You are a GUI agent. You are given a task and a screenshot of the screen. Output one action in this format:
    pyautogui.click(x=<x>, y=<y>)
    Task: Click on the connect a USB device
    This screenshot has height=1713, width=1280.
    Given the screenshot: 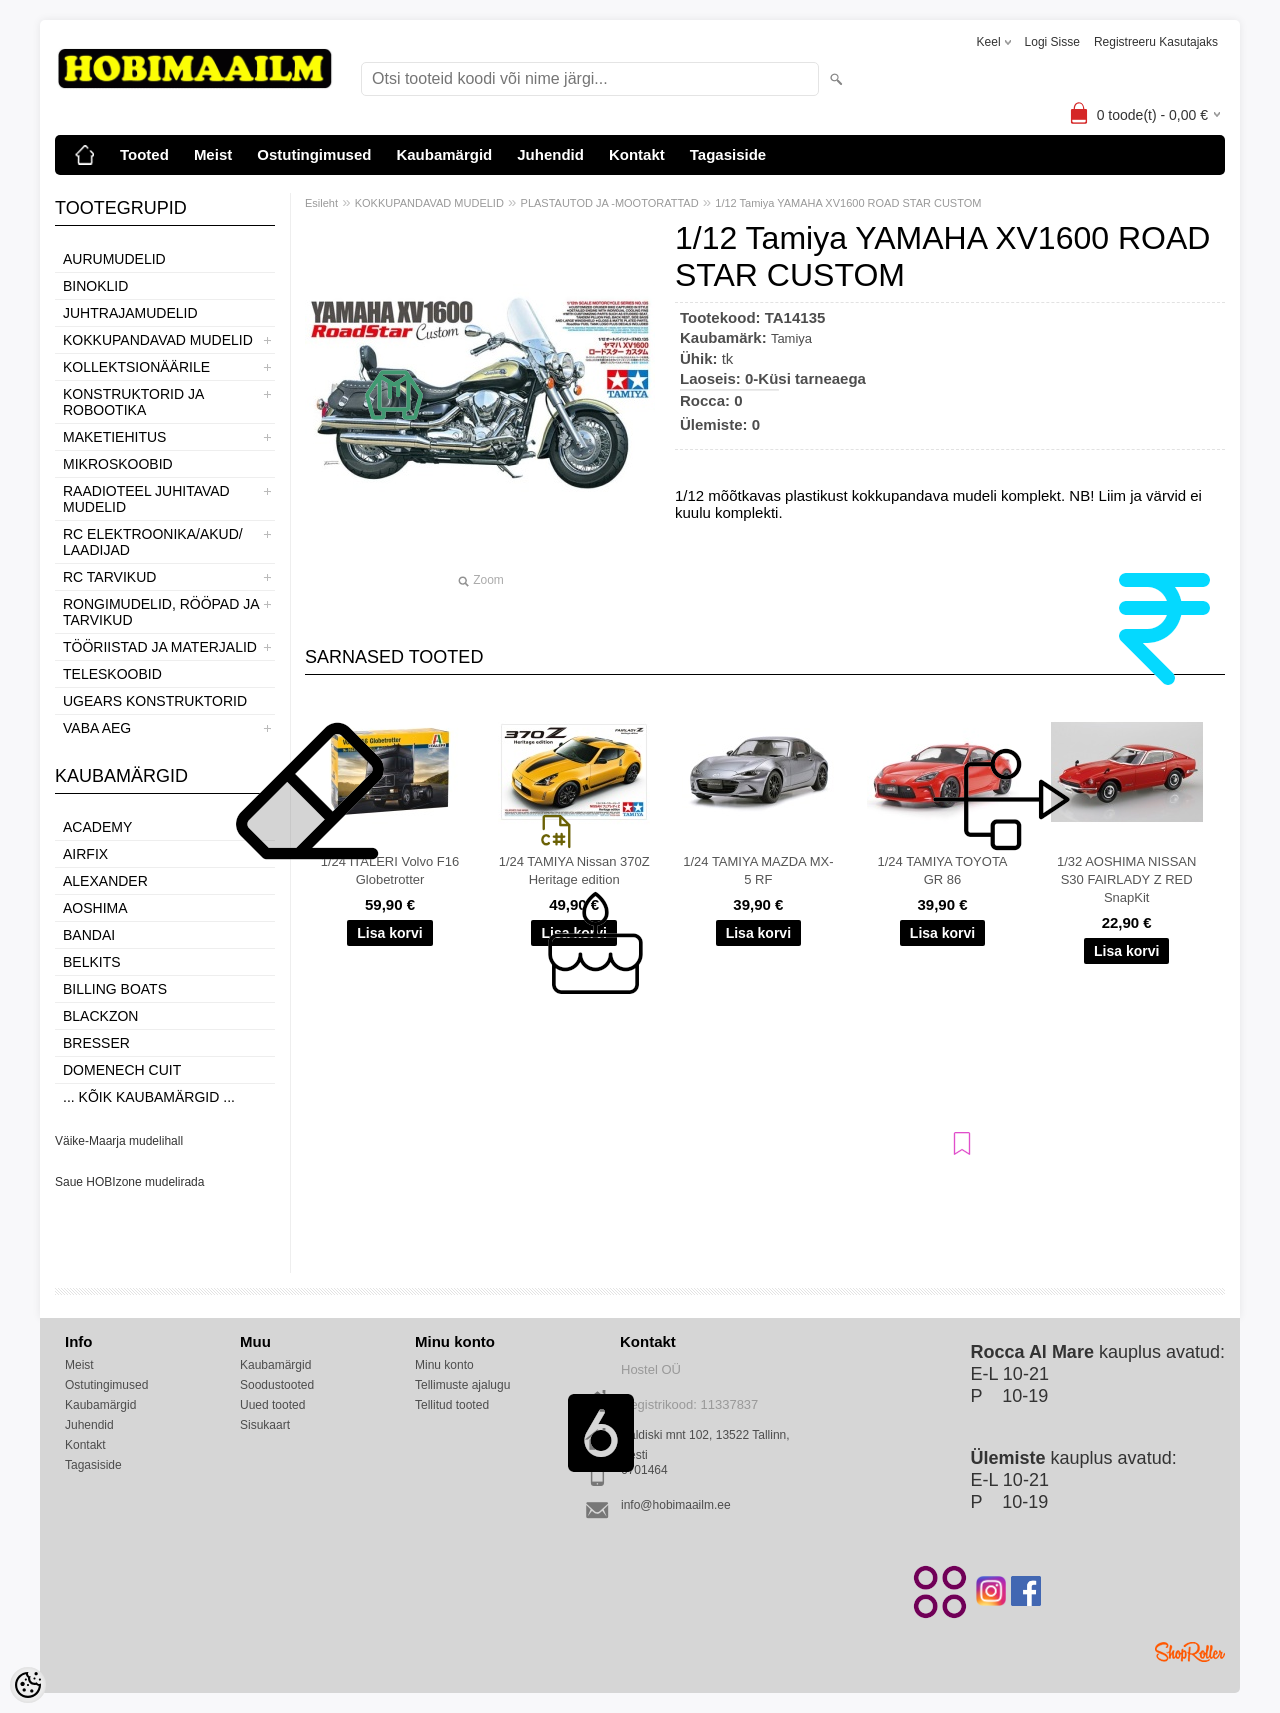 What is the action you would take?
    pyautogui.click(x=1001, y=799)
    